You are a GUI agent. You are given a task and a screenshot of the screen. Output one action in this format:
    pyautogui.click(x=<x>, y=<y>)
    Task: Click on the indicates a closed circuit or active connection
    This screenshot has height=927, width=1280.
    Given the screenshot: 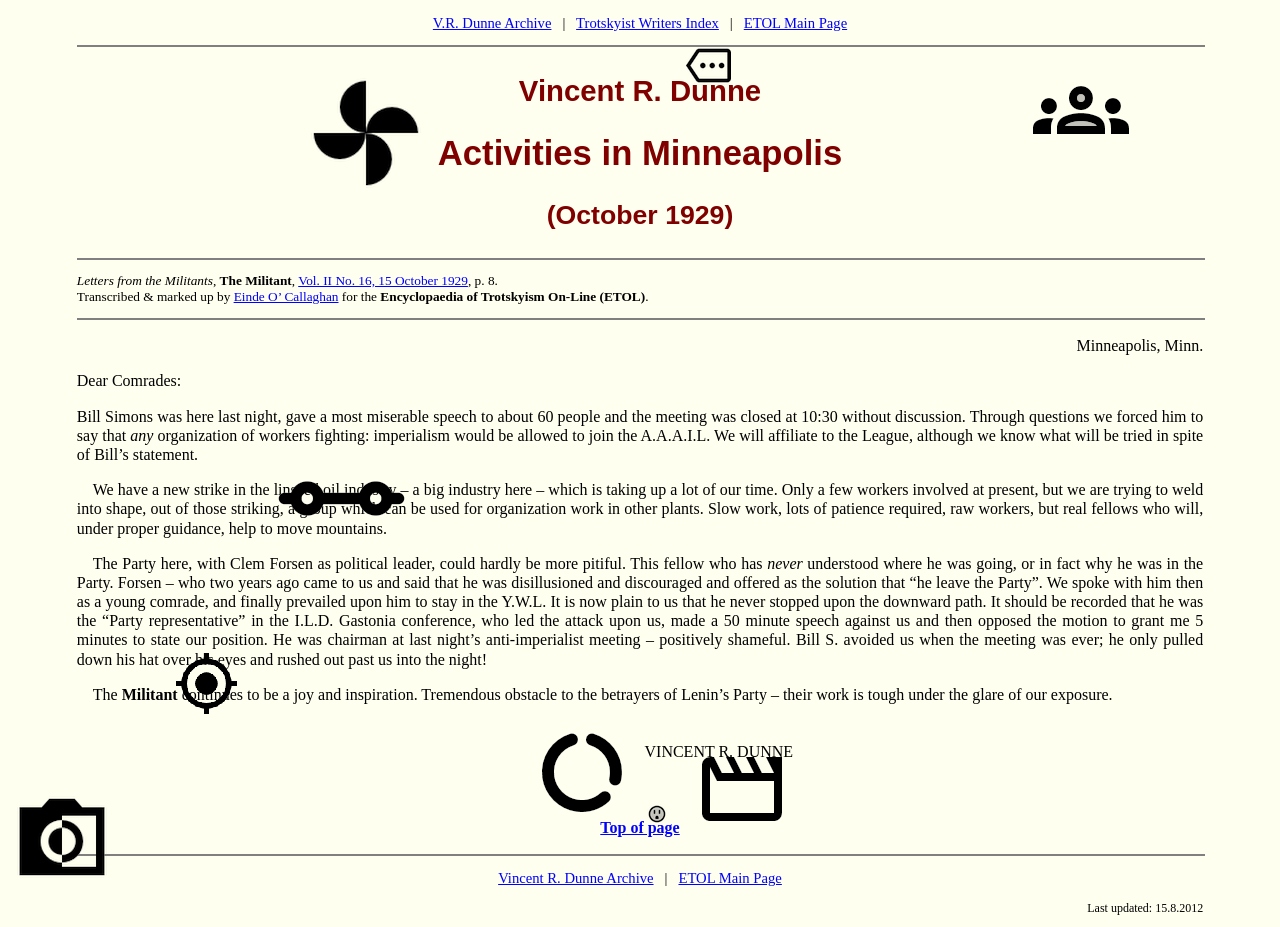 What is the action you would take?
    pyautogui.click(x=341, y=498)
    